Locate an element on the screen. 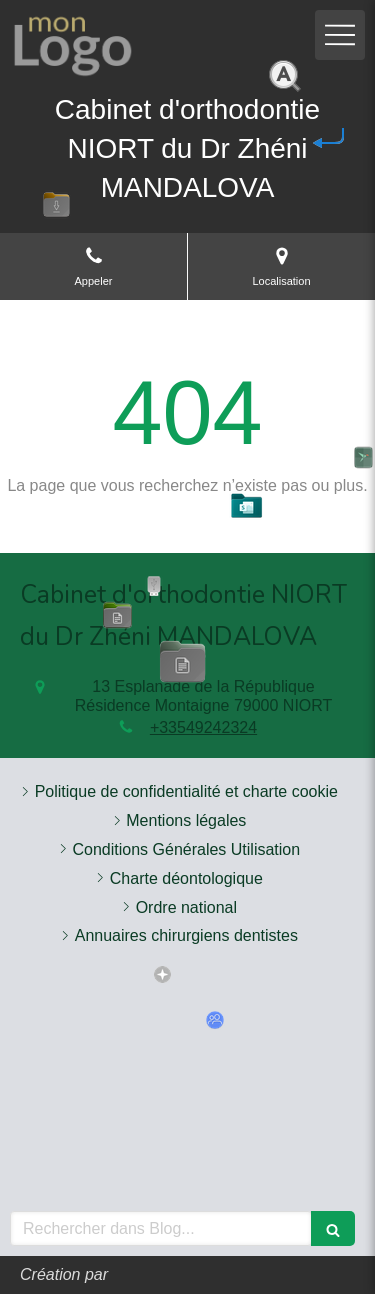 This screenshot has width=375, height=1294. open folder containing microsoft sway files is located at coordinates (246, 506).